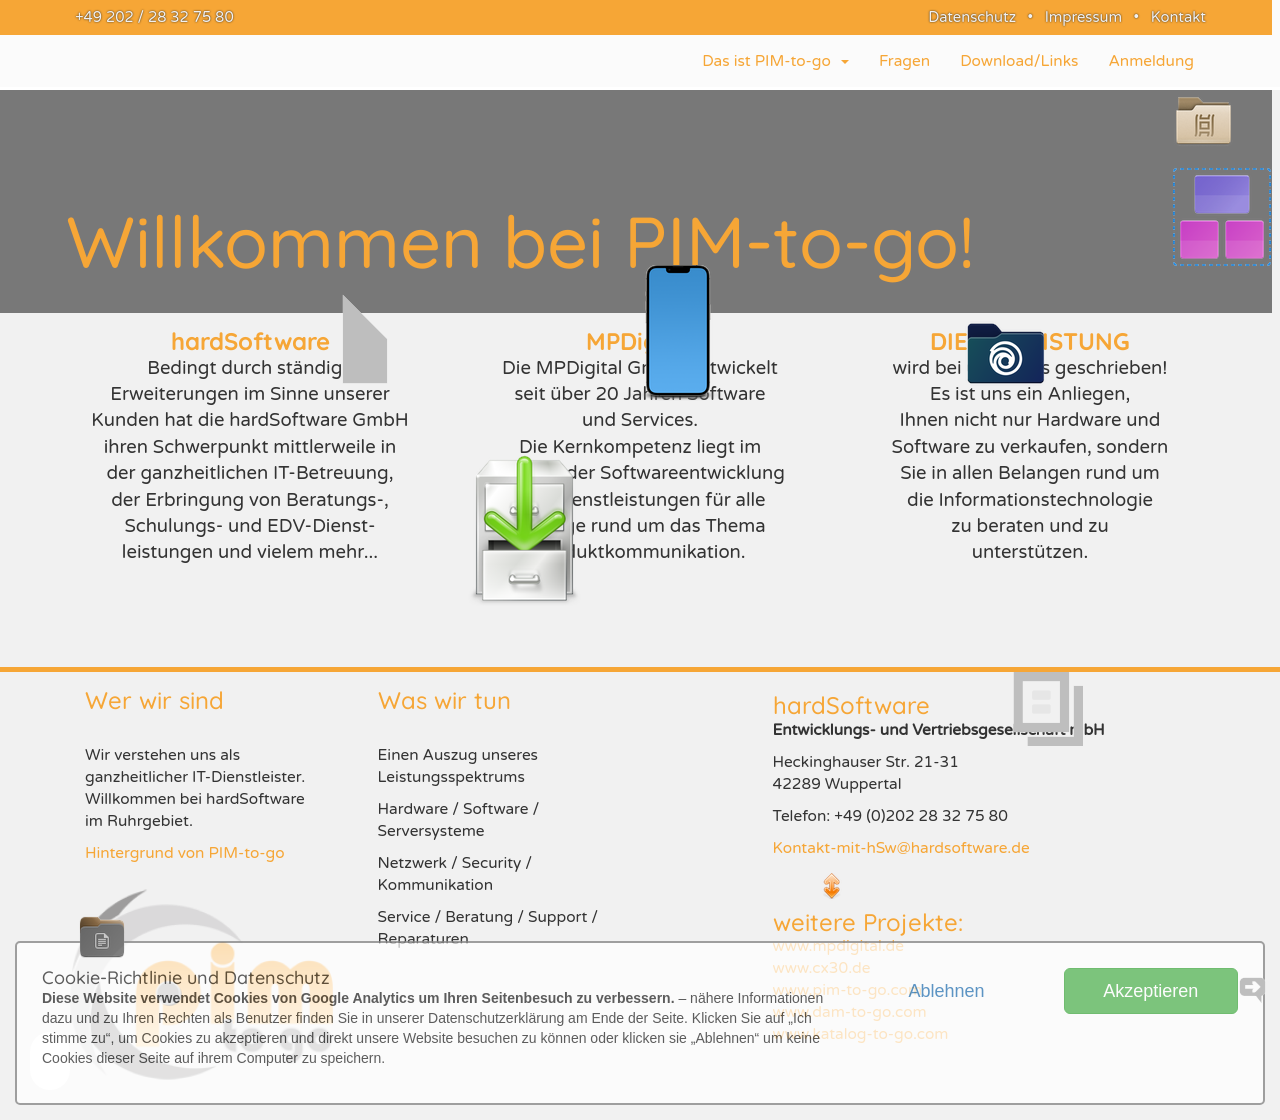 The width and height of the screenshot is (1280, 1120). Describe the element at coordinates (1046, 709) in the screenshot. I see `switch to paged view mode` at that location.